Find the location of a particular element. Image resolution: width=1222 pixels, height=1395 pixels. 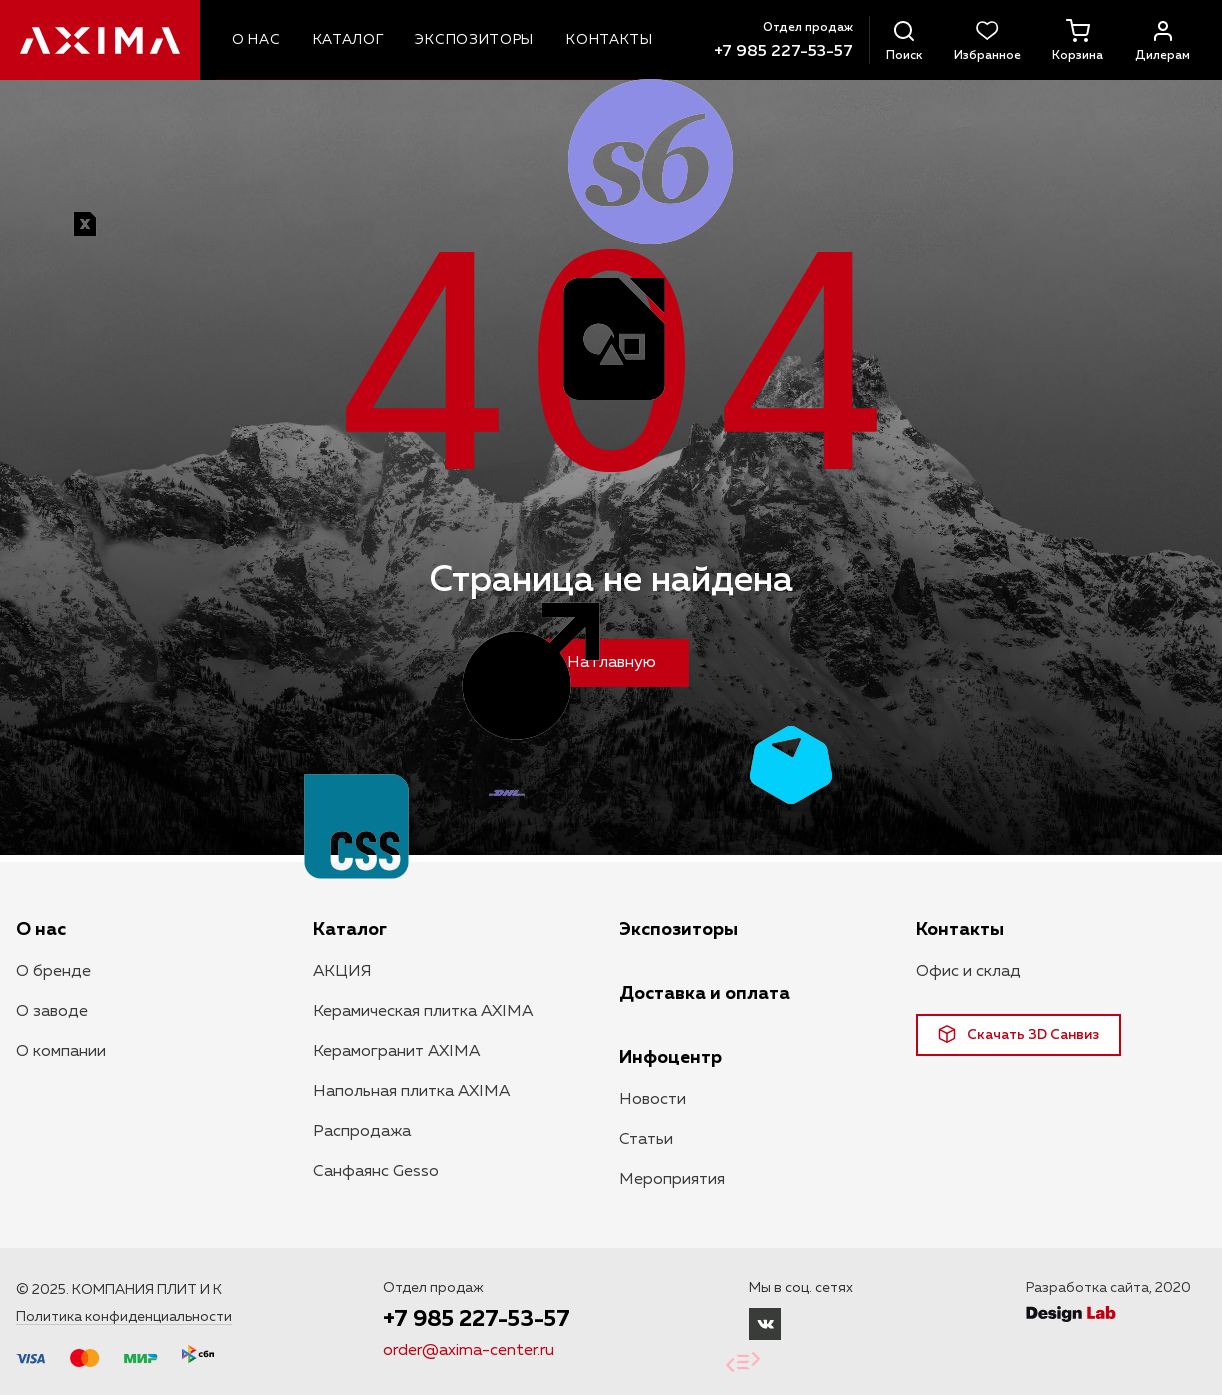

open an excel spreadsheet file is located at coordinates (85, 224).